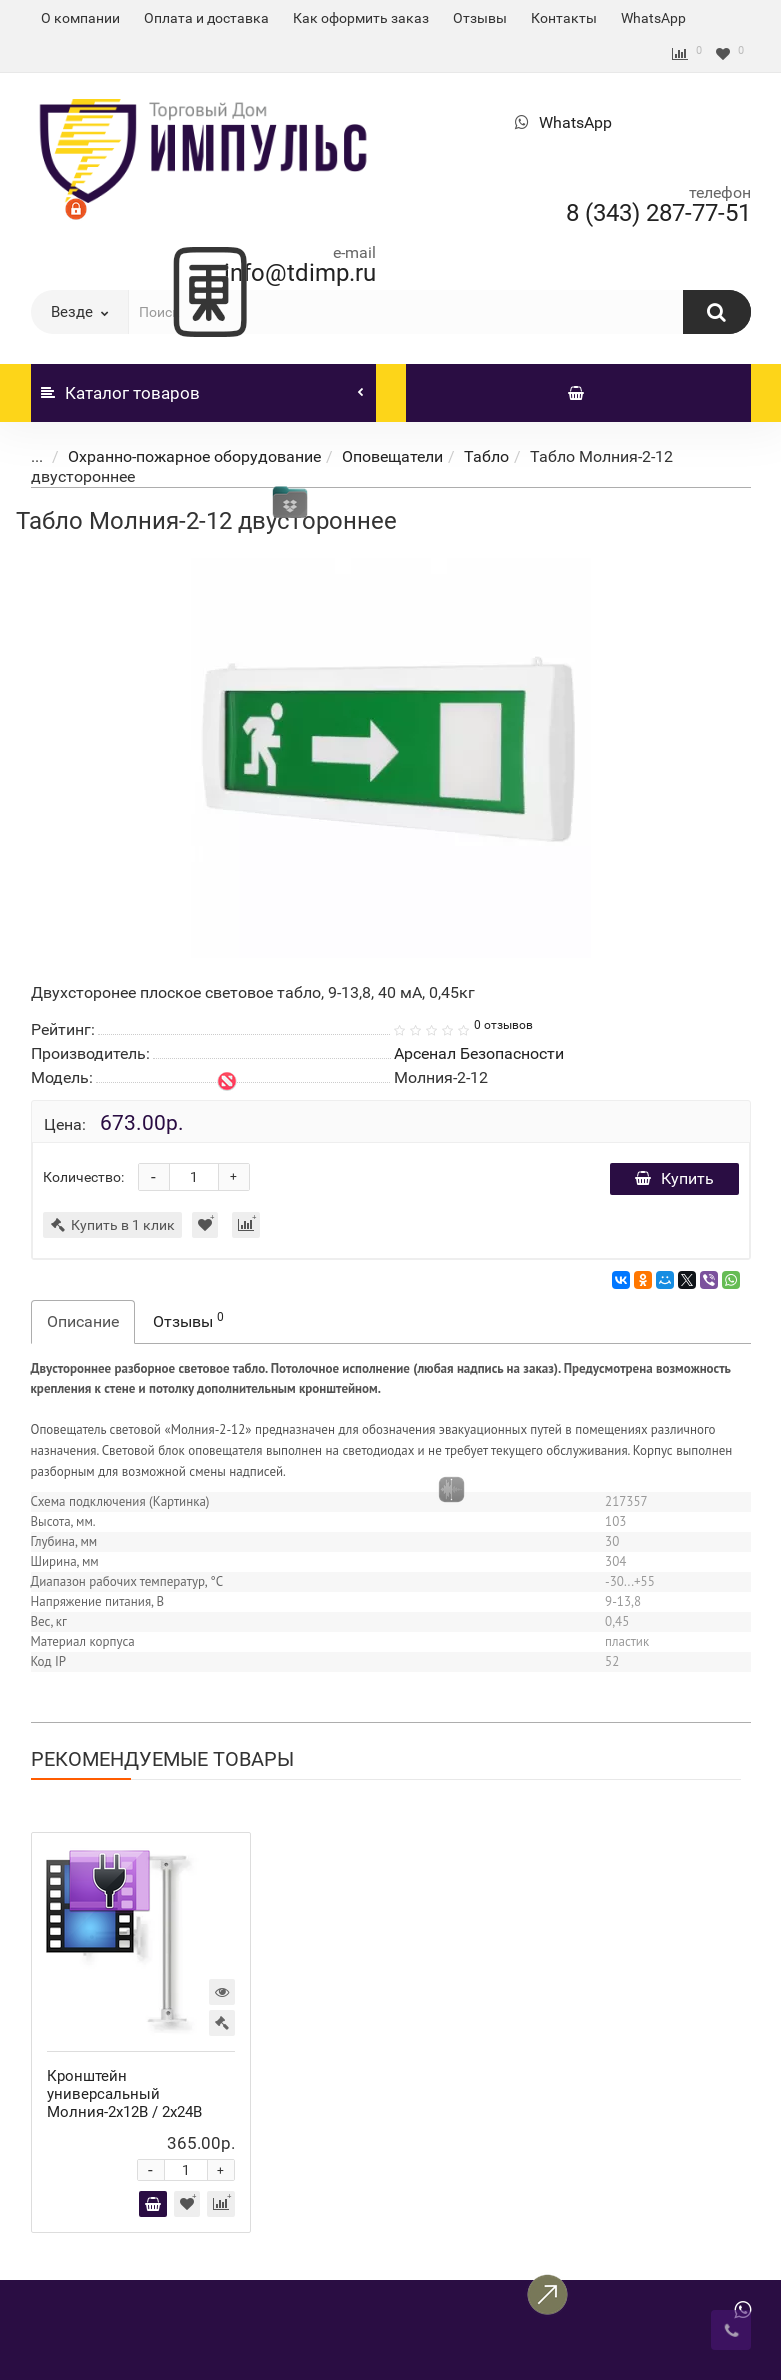 The height and width of the screenshot is (2380, 781). Describe the element at coordinates (451, 1489) in the screenshot. I see `open the voice memos app to record or play audio` at that location.